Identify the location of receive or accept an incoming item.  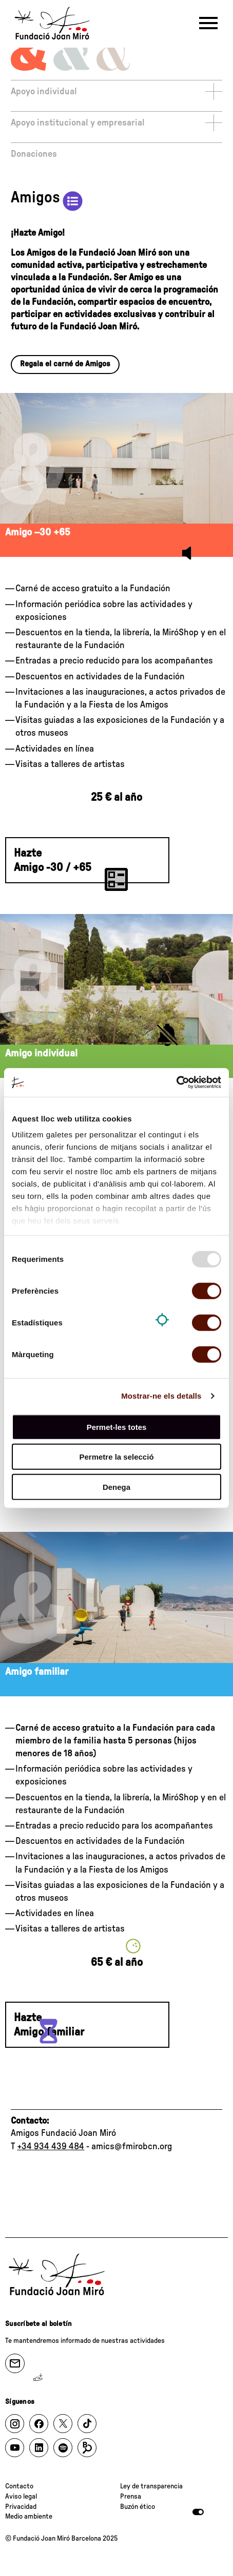
(38, 2377).